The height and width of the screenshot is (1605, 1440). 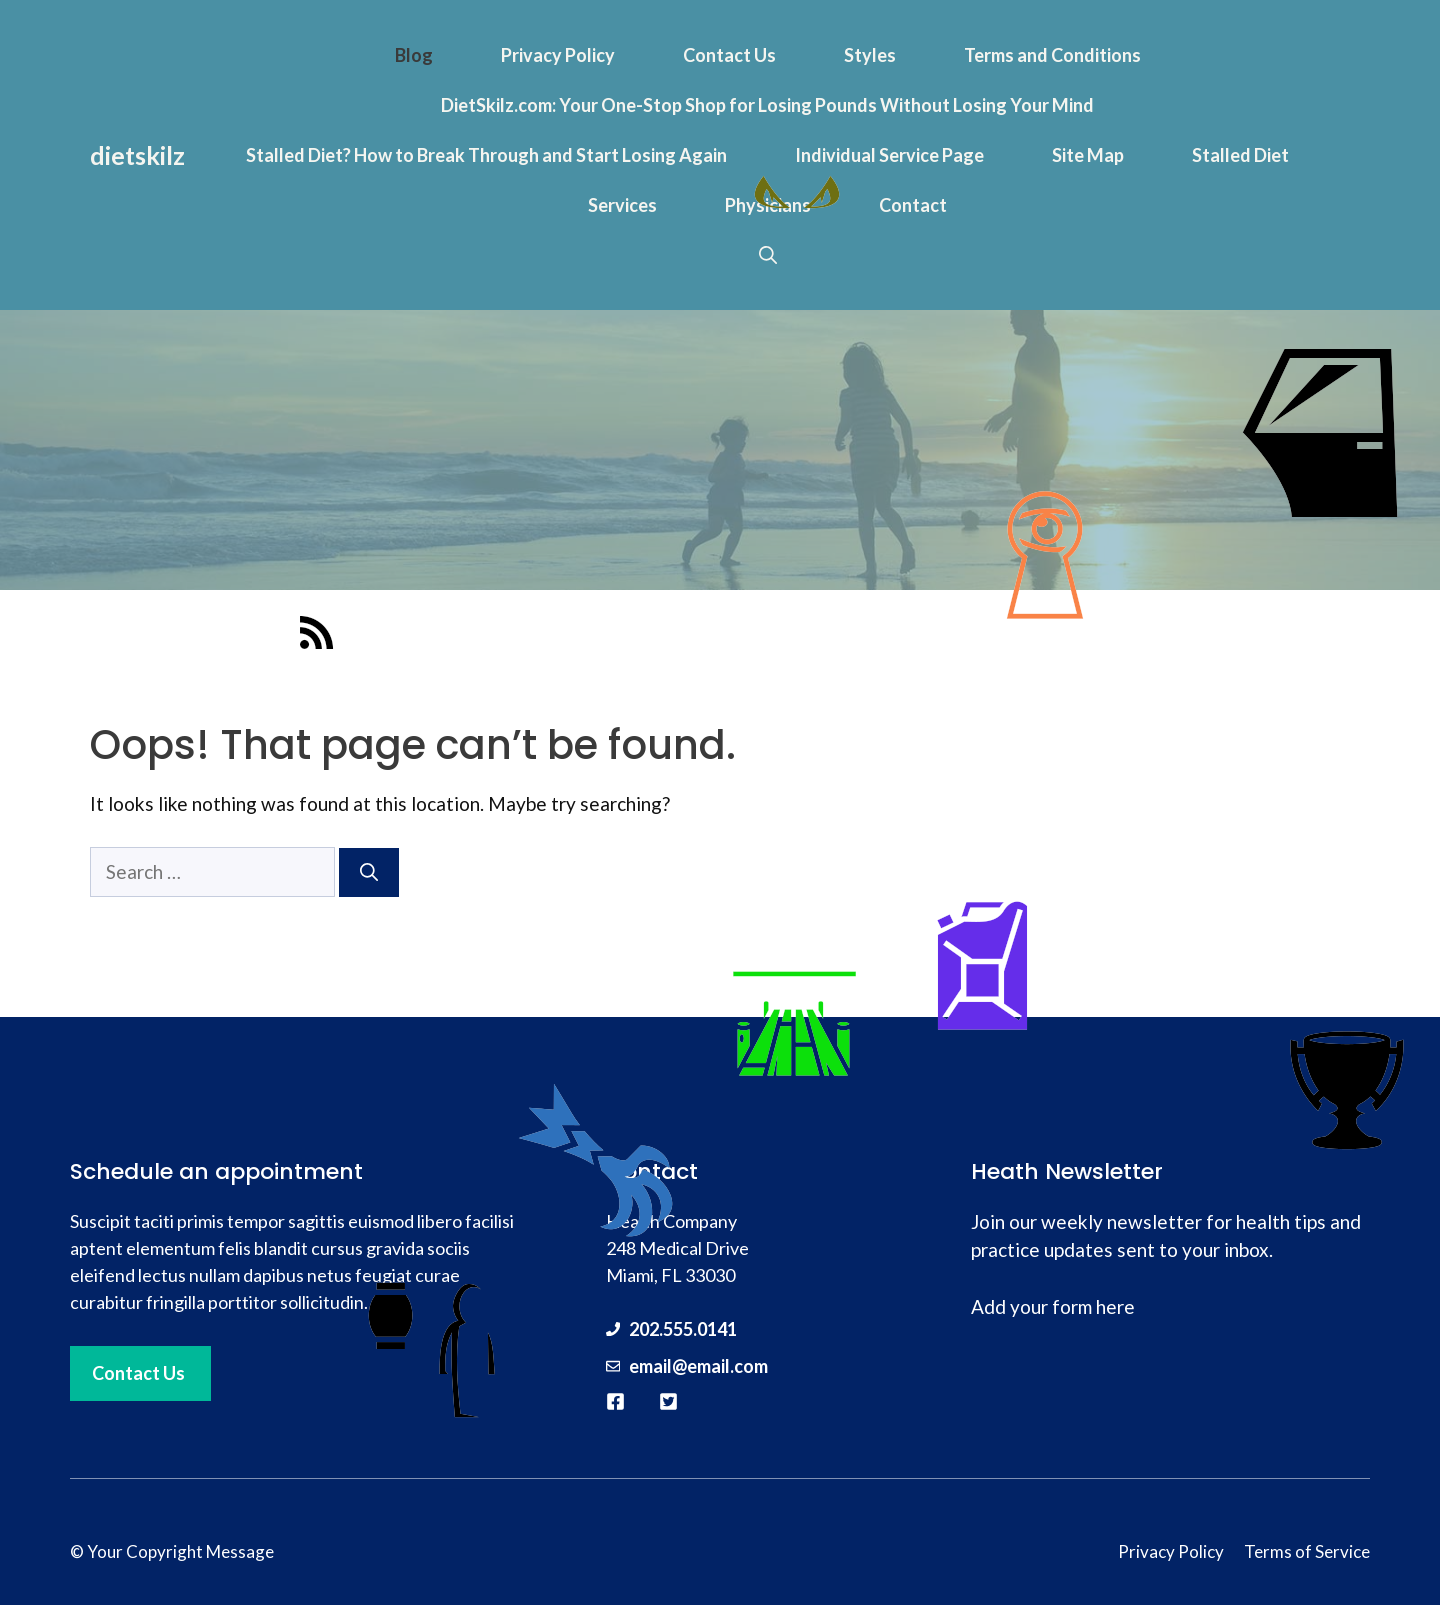 What do you see at coordinates (797, 192) in the screenshot?
I see `indicates an enemy or hostile character` at bounding box center [797, 192].